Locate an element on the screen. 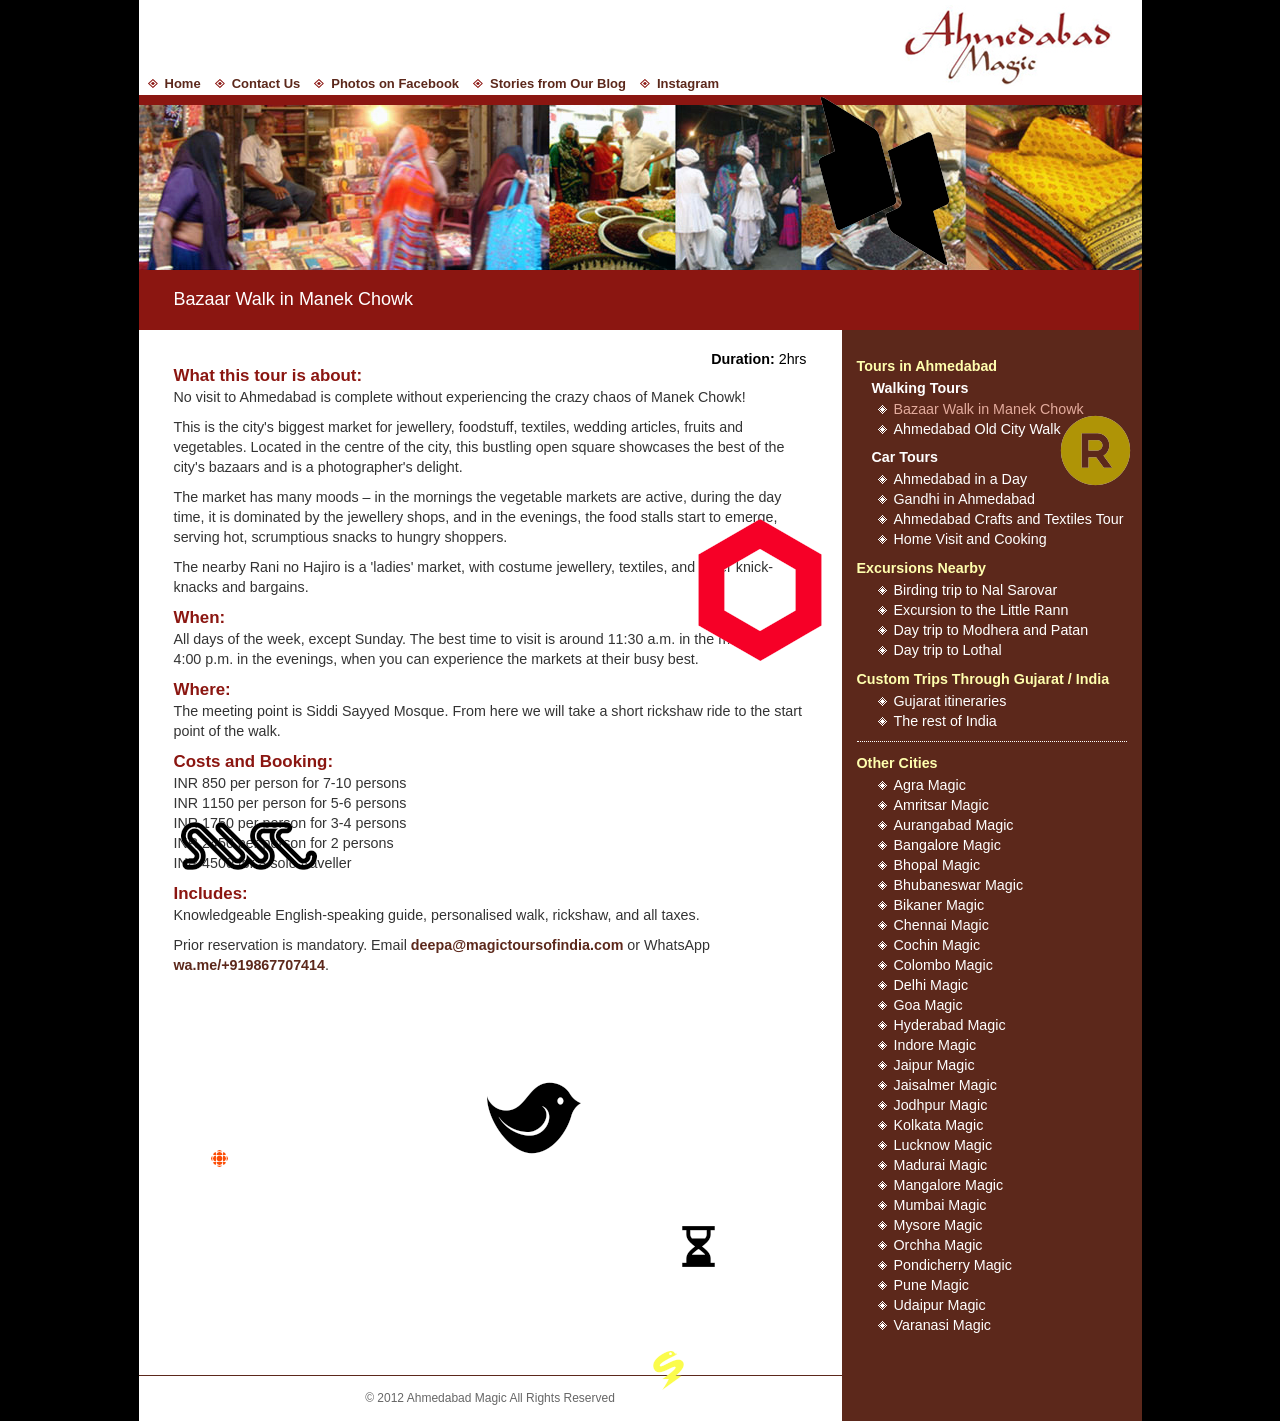 This screenshot has height=1421, width=1280. numba python compiler logo is located at coordinates (668, 1370).